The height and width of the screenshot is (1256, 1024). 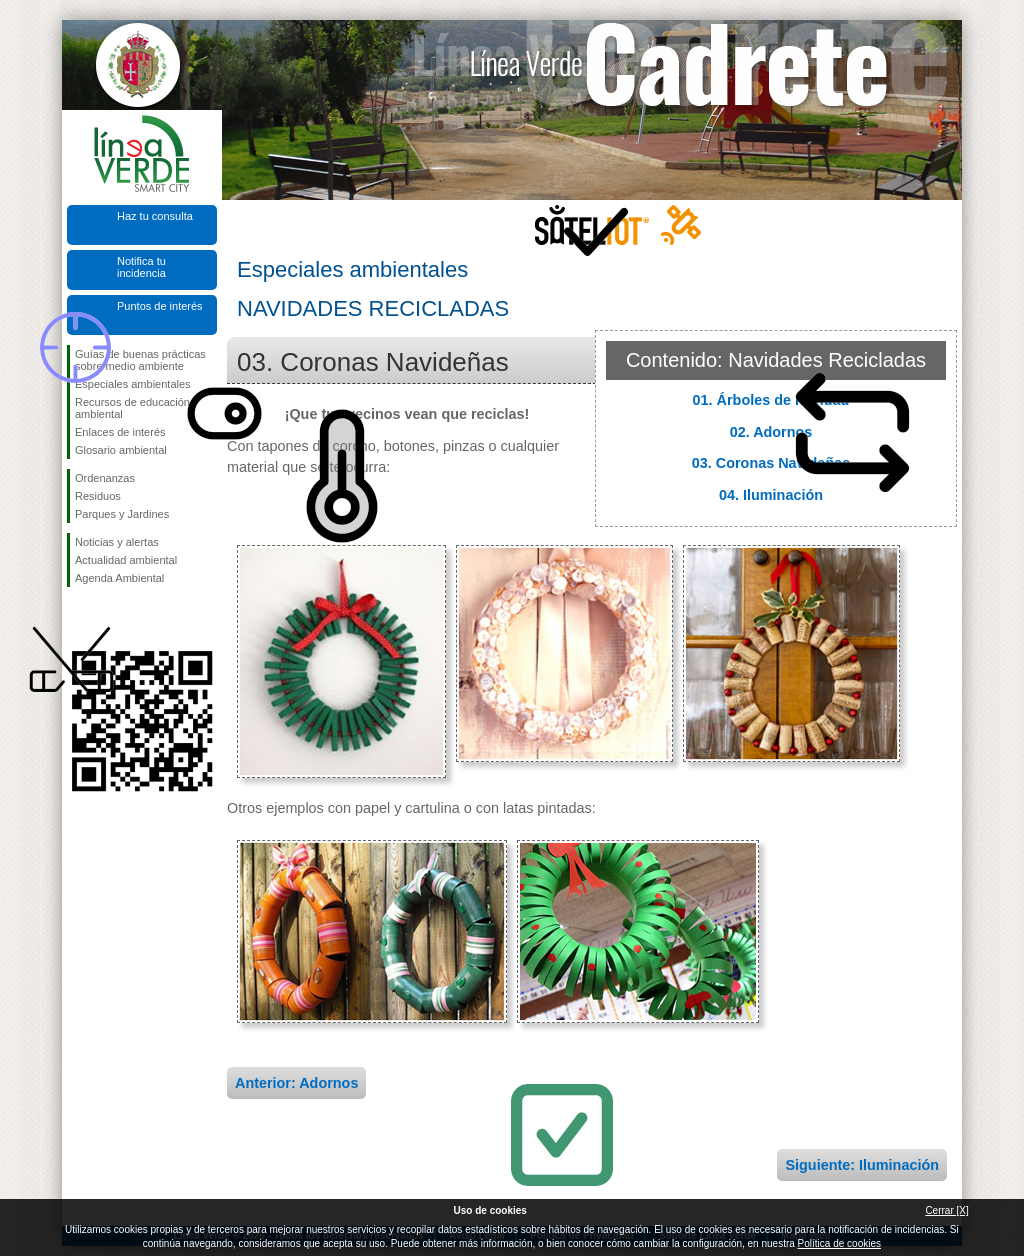 I want to click on enable repeat mode for media playback, so click(x=852, y=432).